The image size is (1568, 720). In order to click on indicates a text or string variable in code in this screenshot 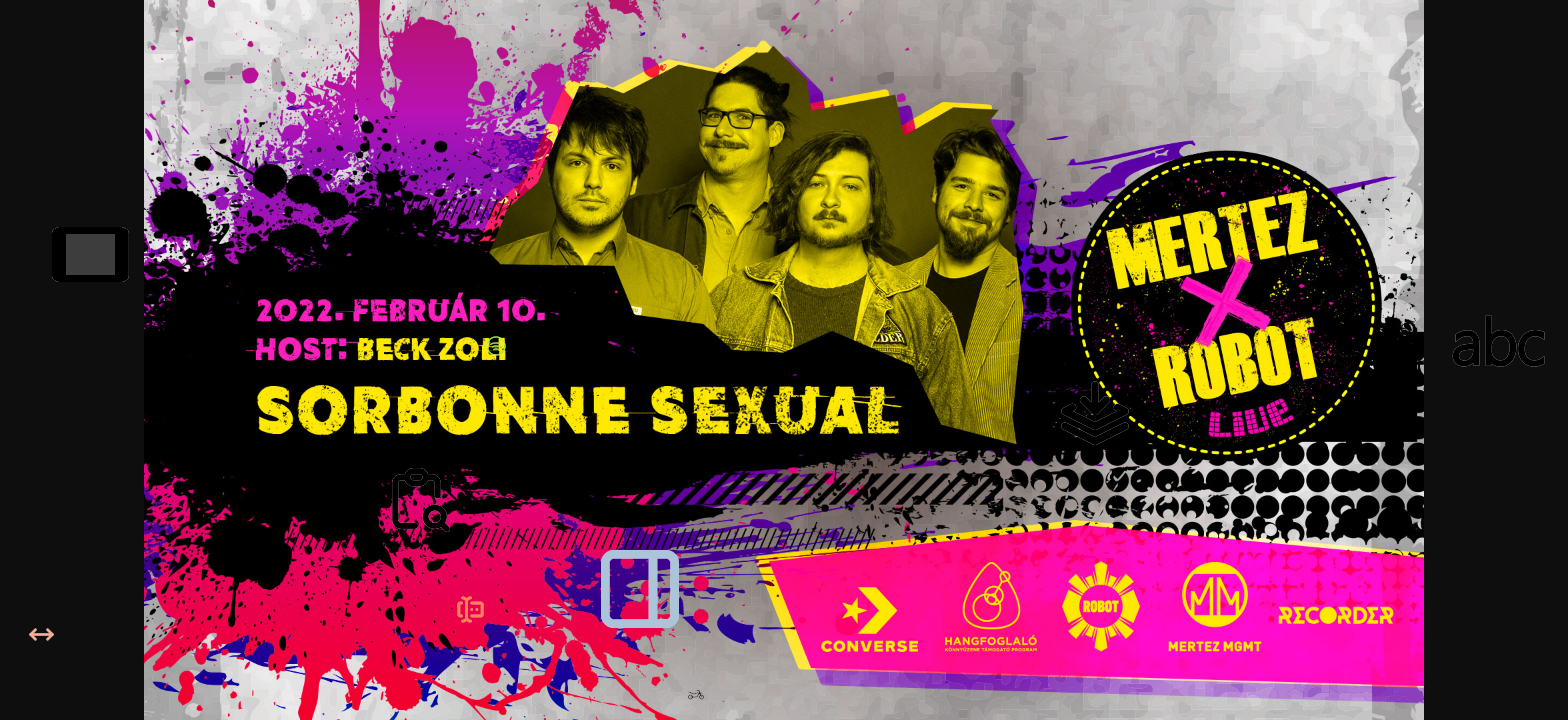, I will do `click(1498, 345)`.